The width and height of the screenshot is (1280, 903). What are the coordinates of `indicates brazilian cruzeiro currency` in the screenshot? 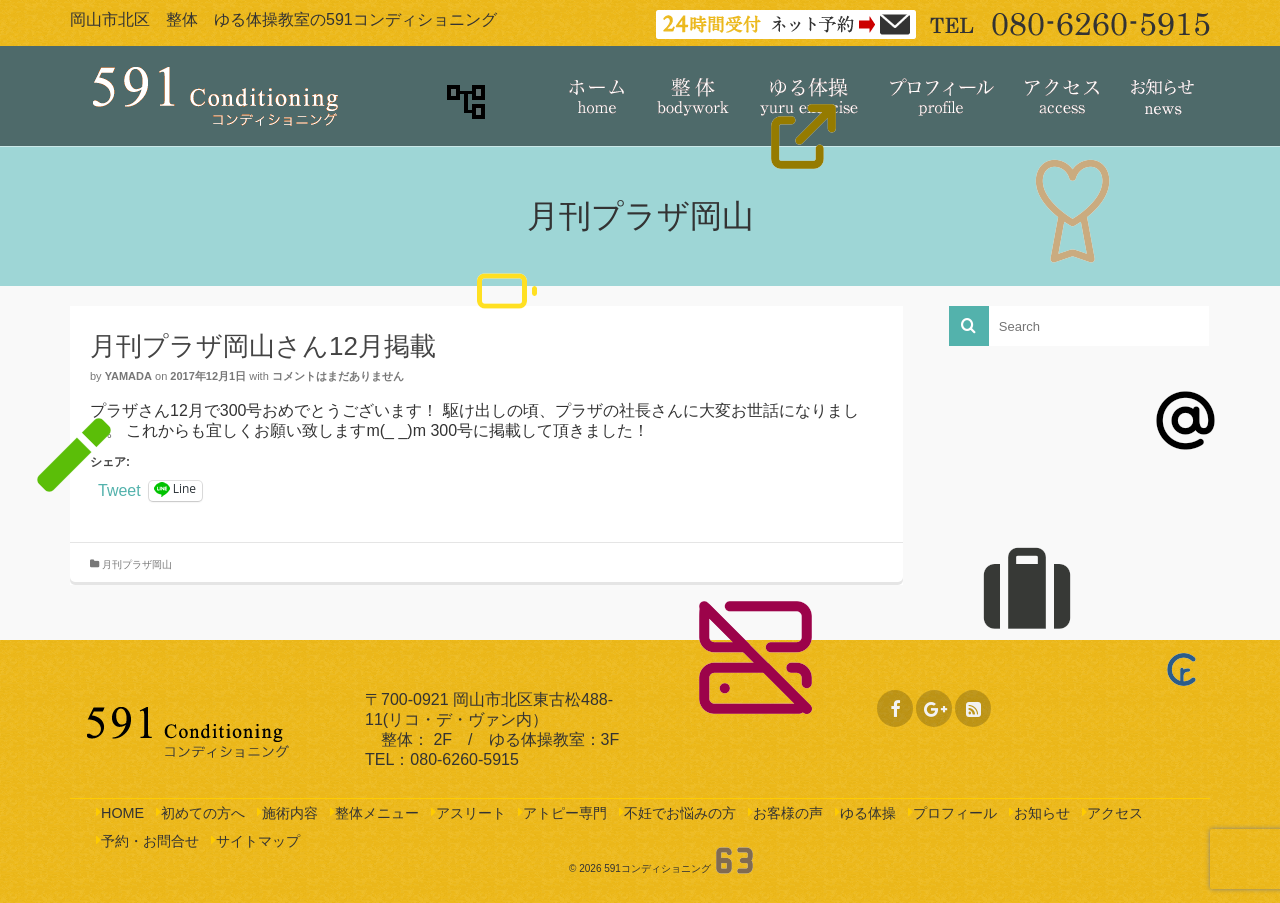 It's located at (1182, 669).